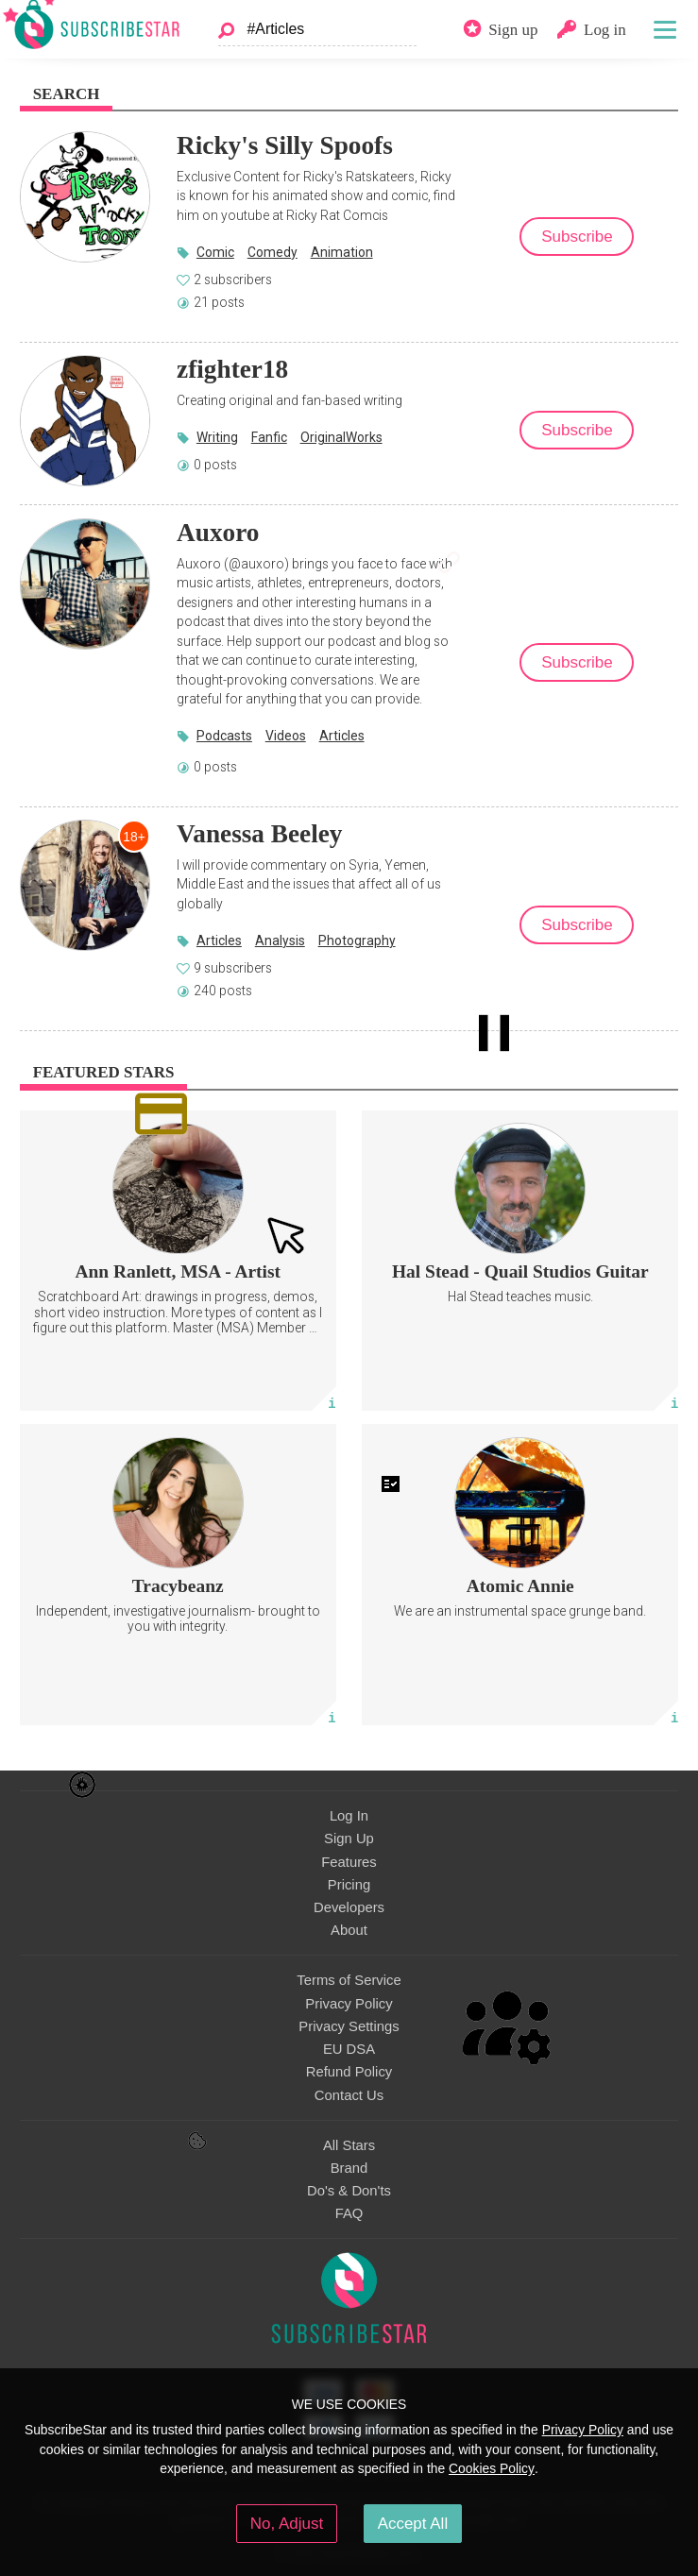 Image resolution: width=698 pixels, height=2576 pixels. Describe the element at coordinates (197, 2141) in the screenshot. I see `manage cookie preferences and privacy settings` at that location.